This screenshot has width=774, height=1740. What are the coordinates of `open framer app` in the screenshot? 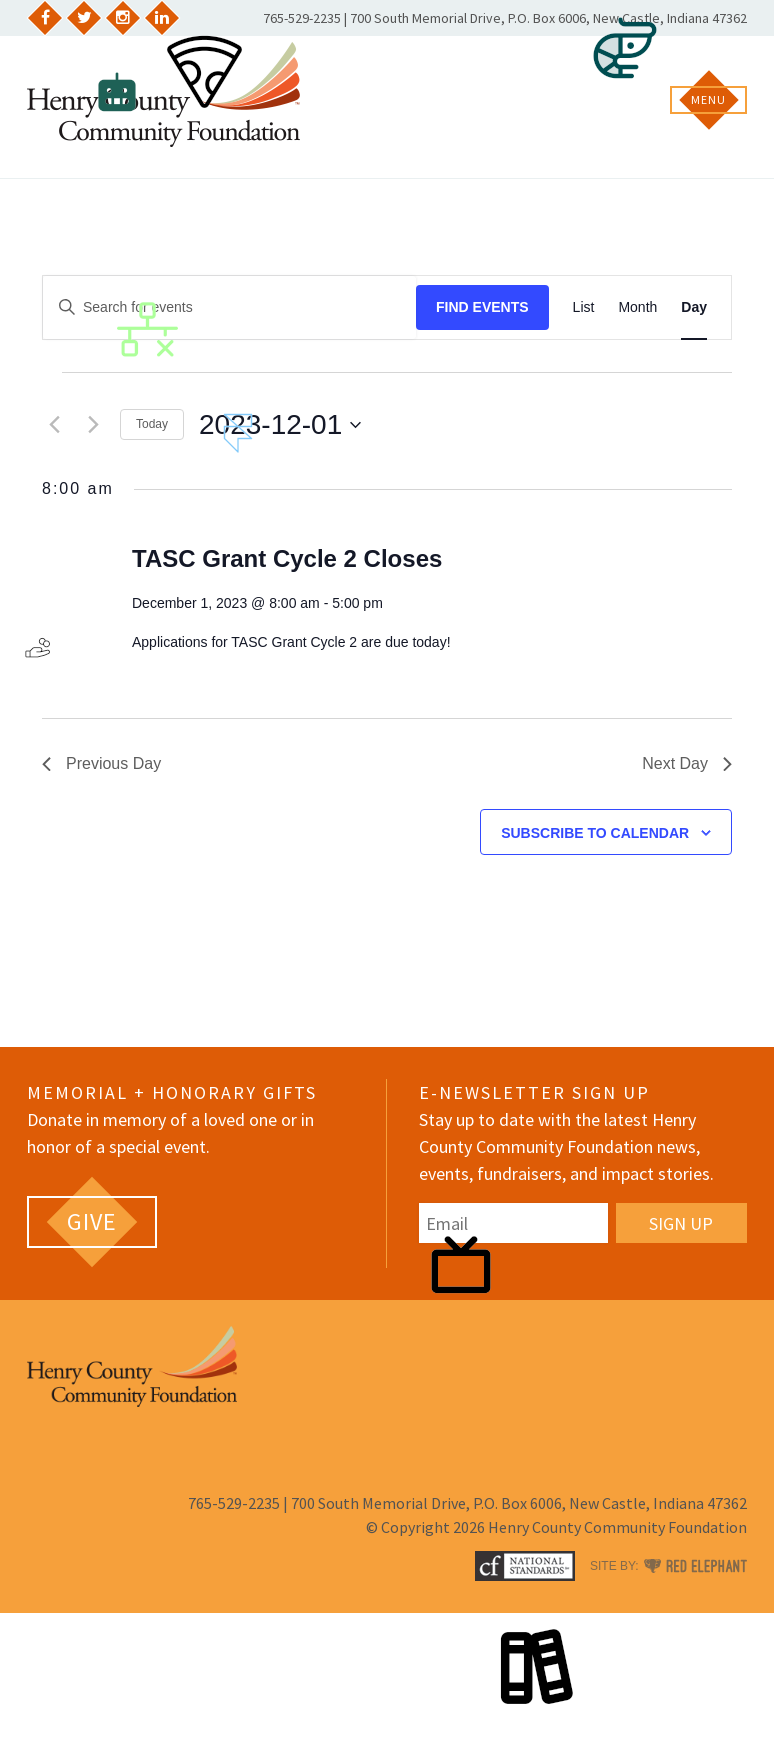 It's located at (238, 431).